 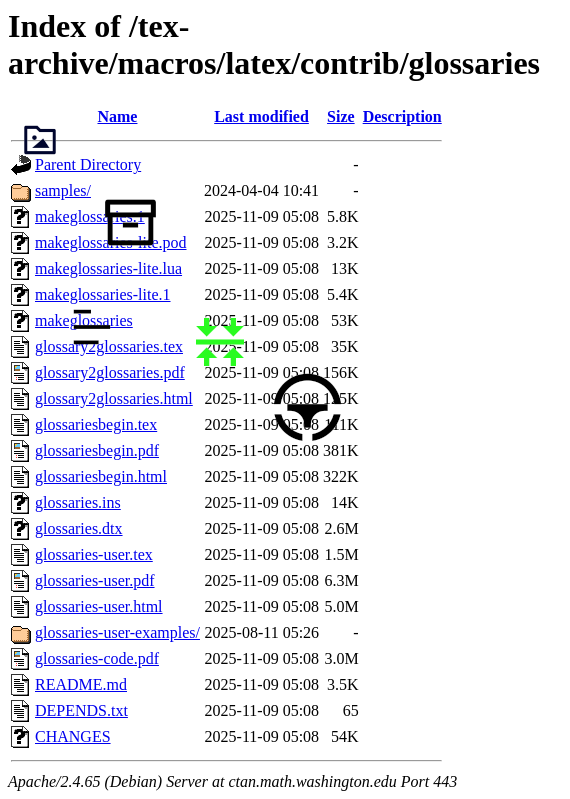 What do you see at coordinates (220, 342) in the screenshot?
I see `align objects vertically to center` at bounding box center [220, 342].